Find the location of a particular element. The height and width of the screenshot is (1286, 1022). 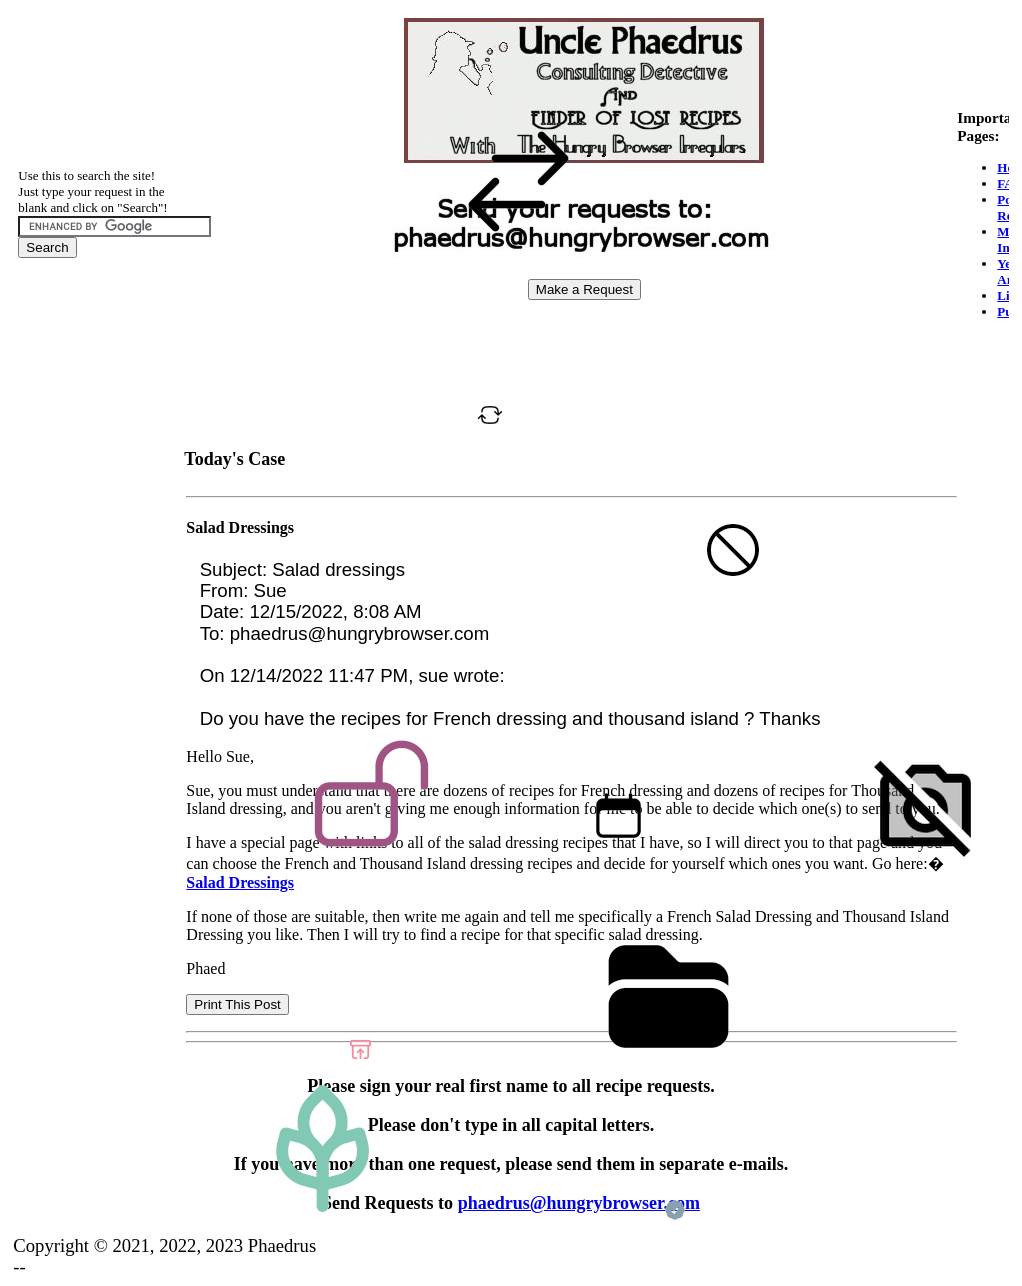

indicates grain or wheat-based ingredients is located at coordinates (322, 1148).